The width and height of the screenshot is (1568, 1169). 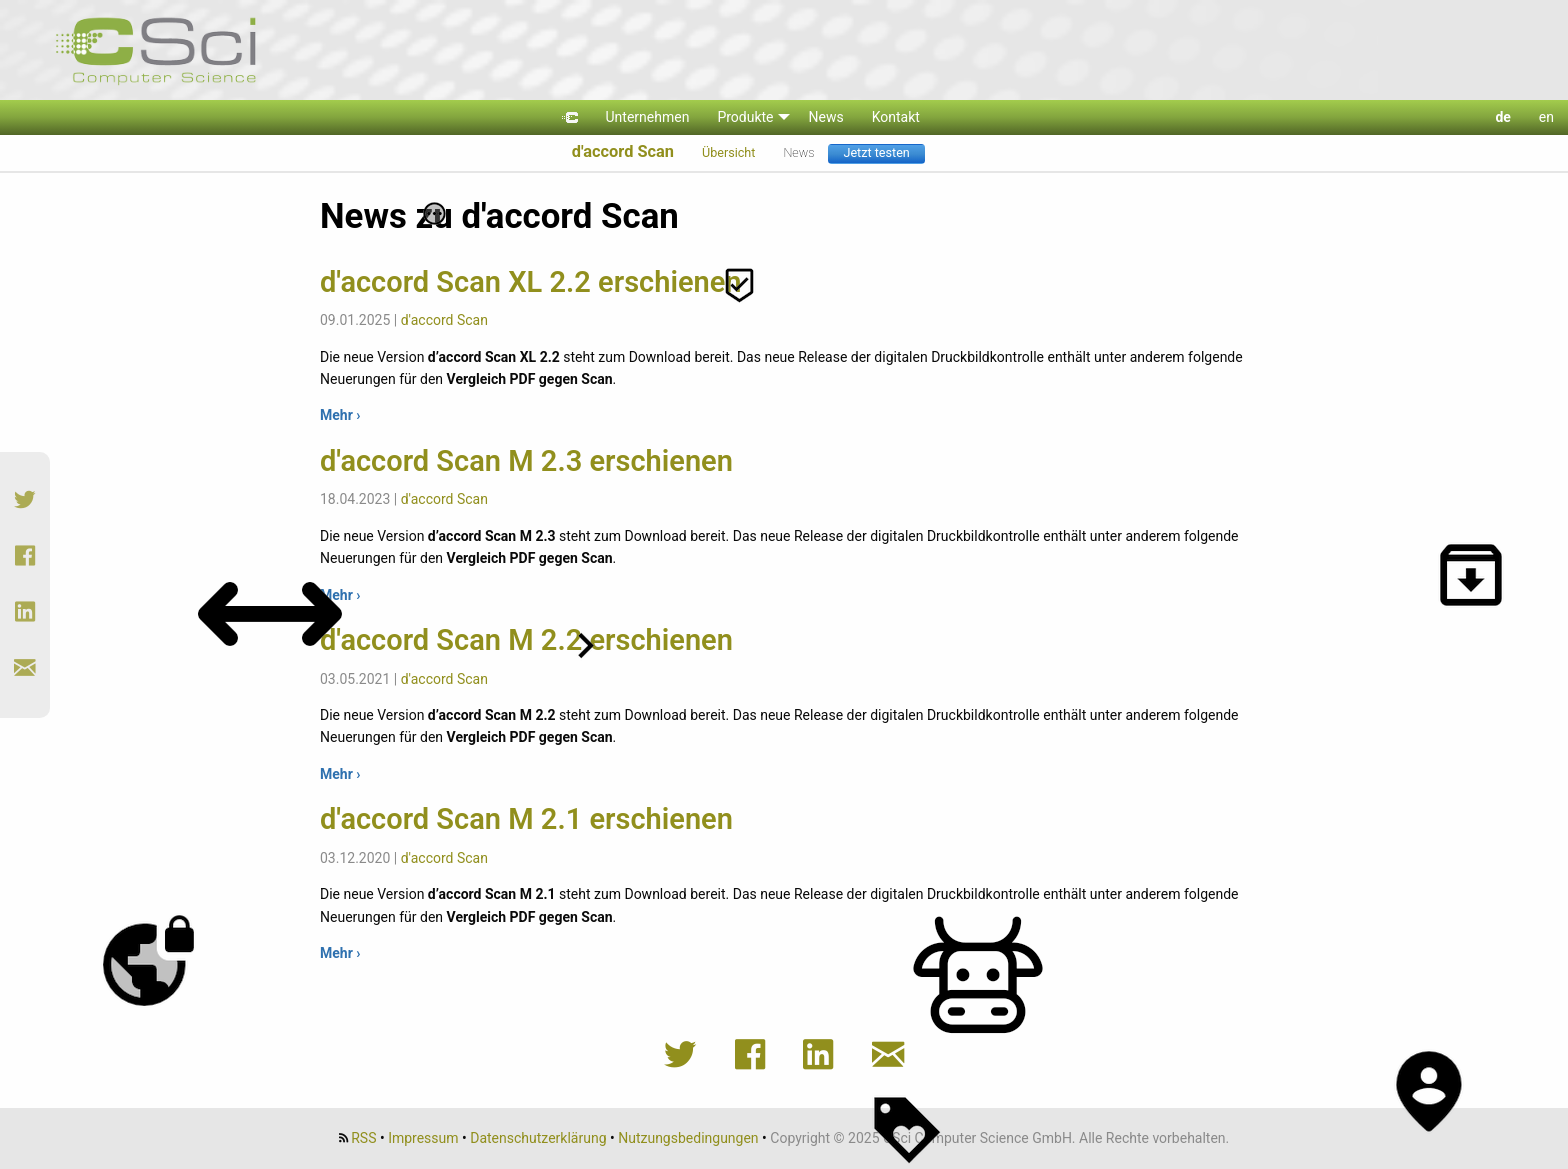 What do you see at coordinates (1429, 1092) in the screenshot?
I see `view a contact's location on the map` at bounding box center [1429, 1092].